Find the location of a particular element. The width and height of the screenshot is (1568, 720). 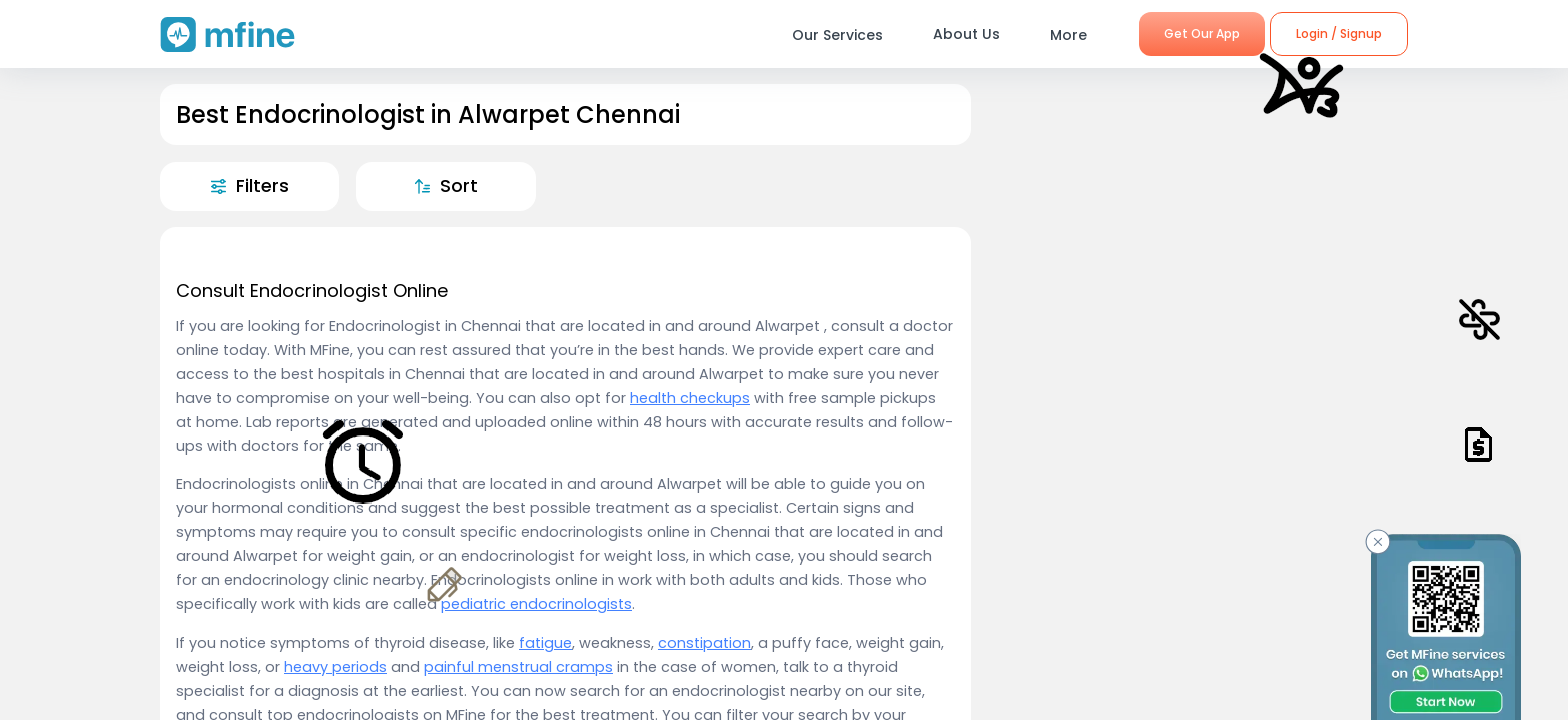

edit or modify content is located at coordinates (444, 585).